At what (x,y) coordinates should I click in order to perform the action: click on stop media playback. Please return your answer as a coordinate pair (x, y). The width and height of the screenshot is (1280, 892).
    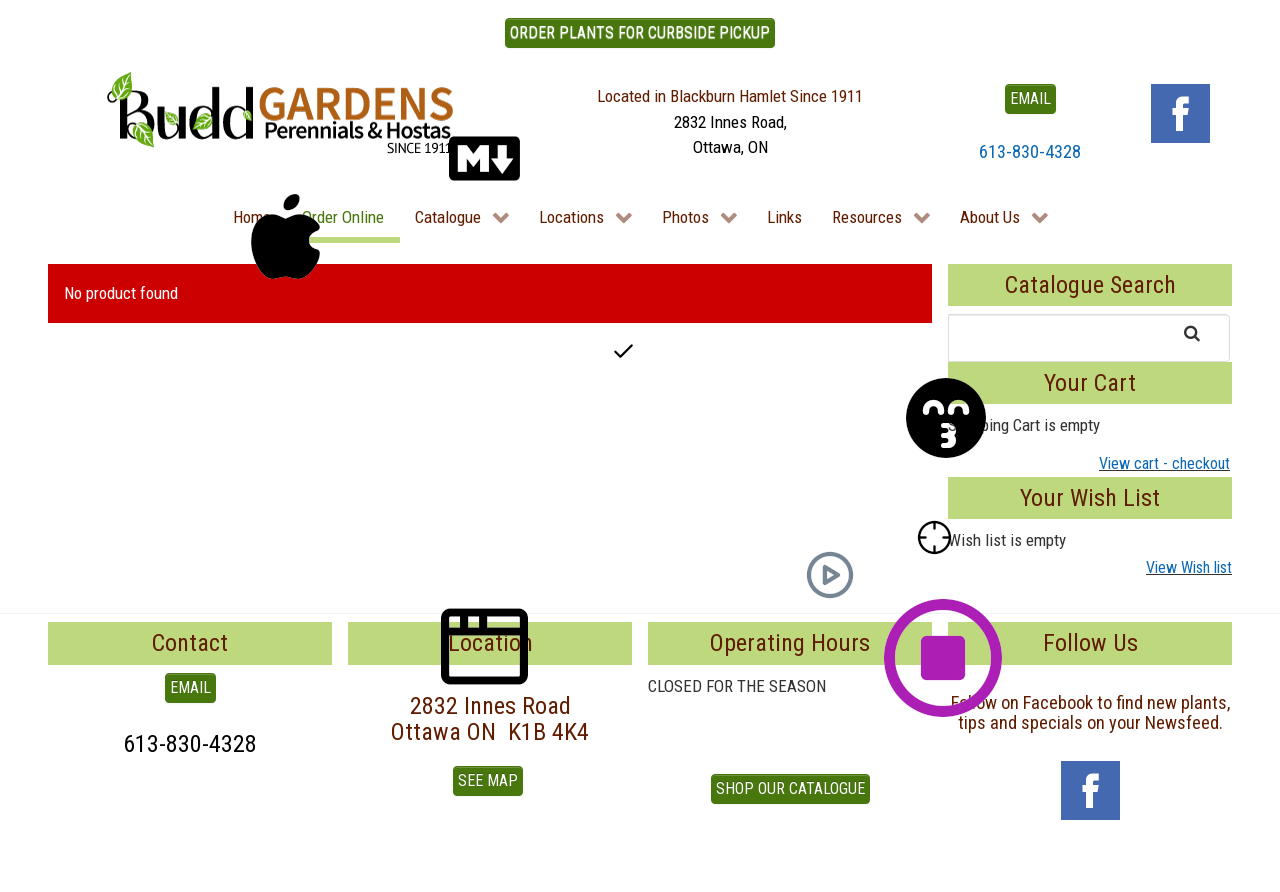
    Looking at the image, I should click on (943, 658).